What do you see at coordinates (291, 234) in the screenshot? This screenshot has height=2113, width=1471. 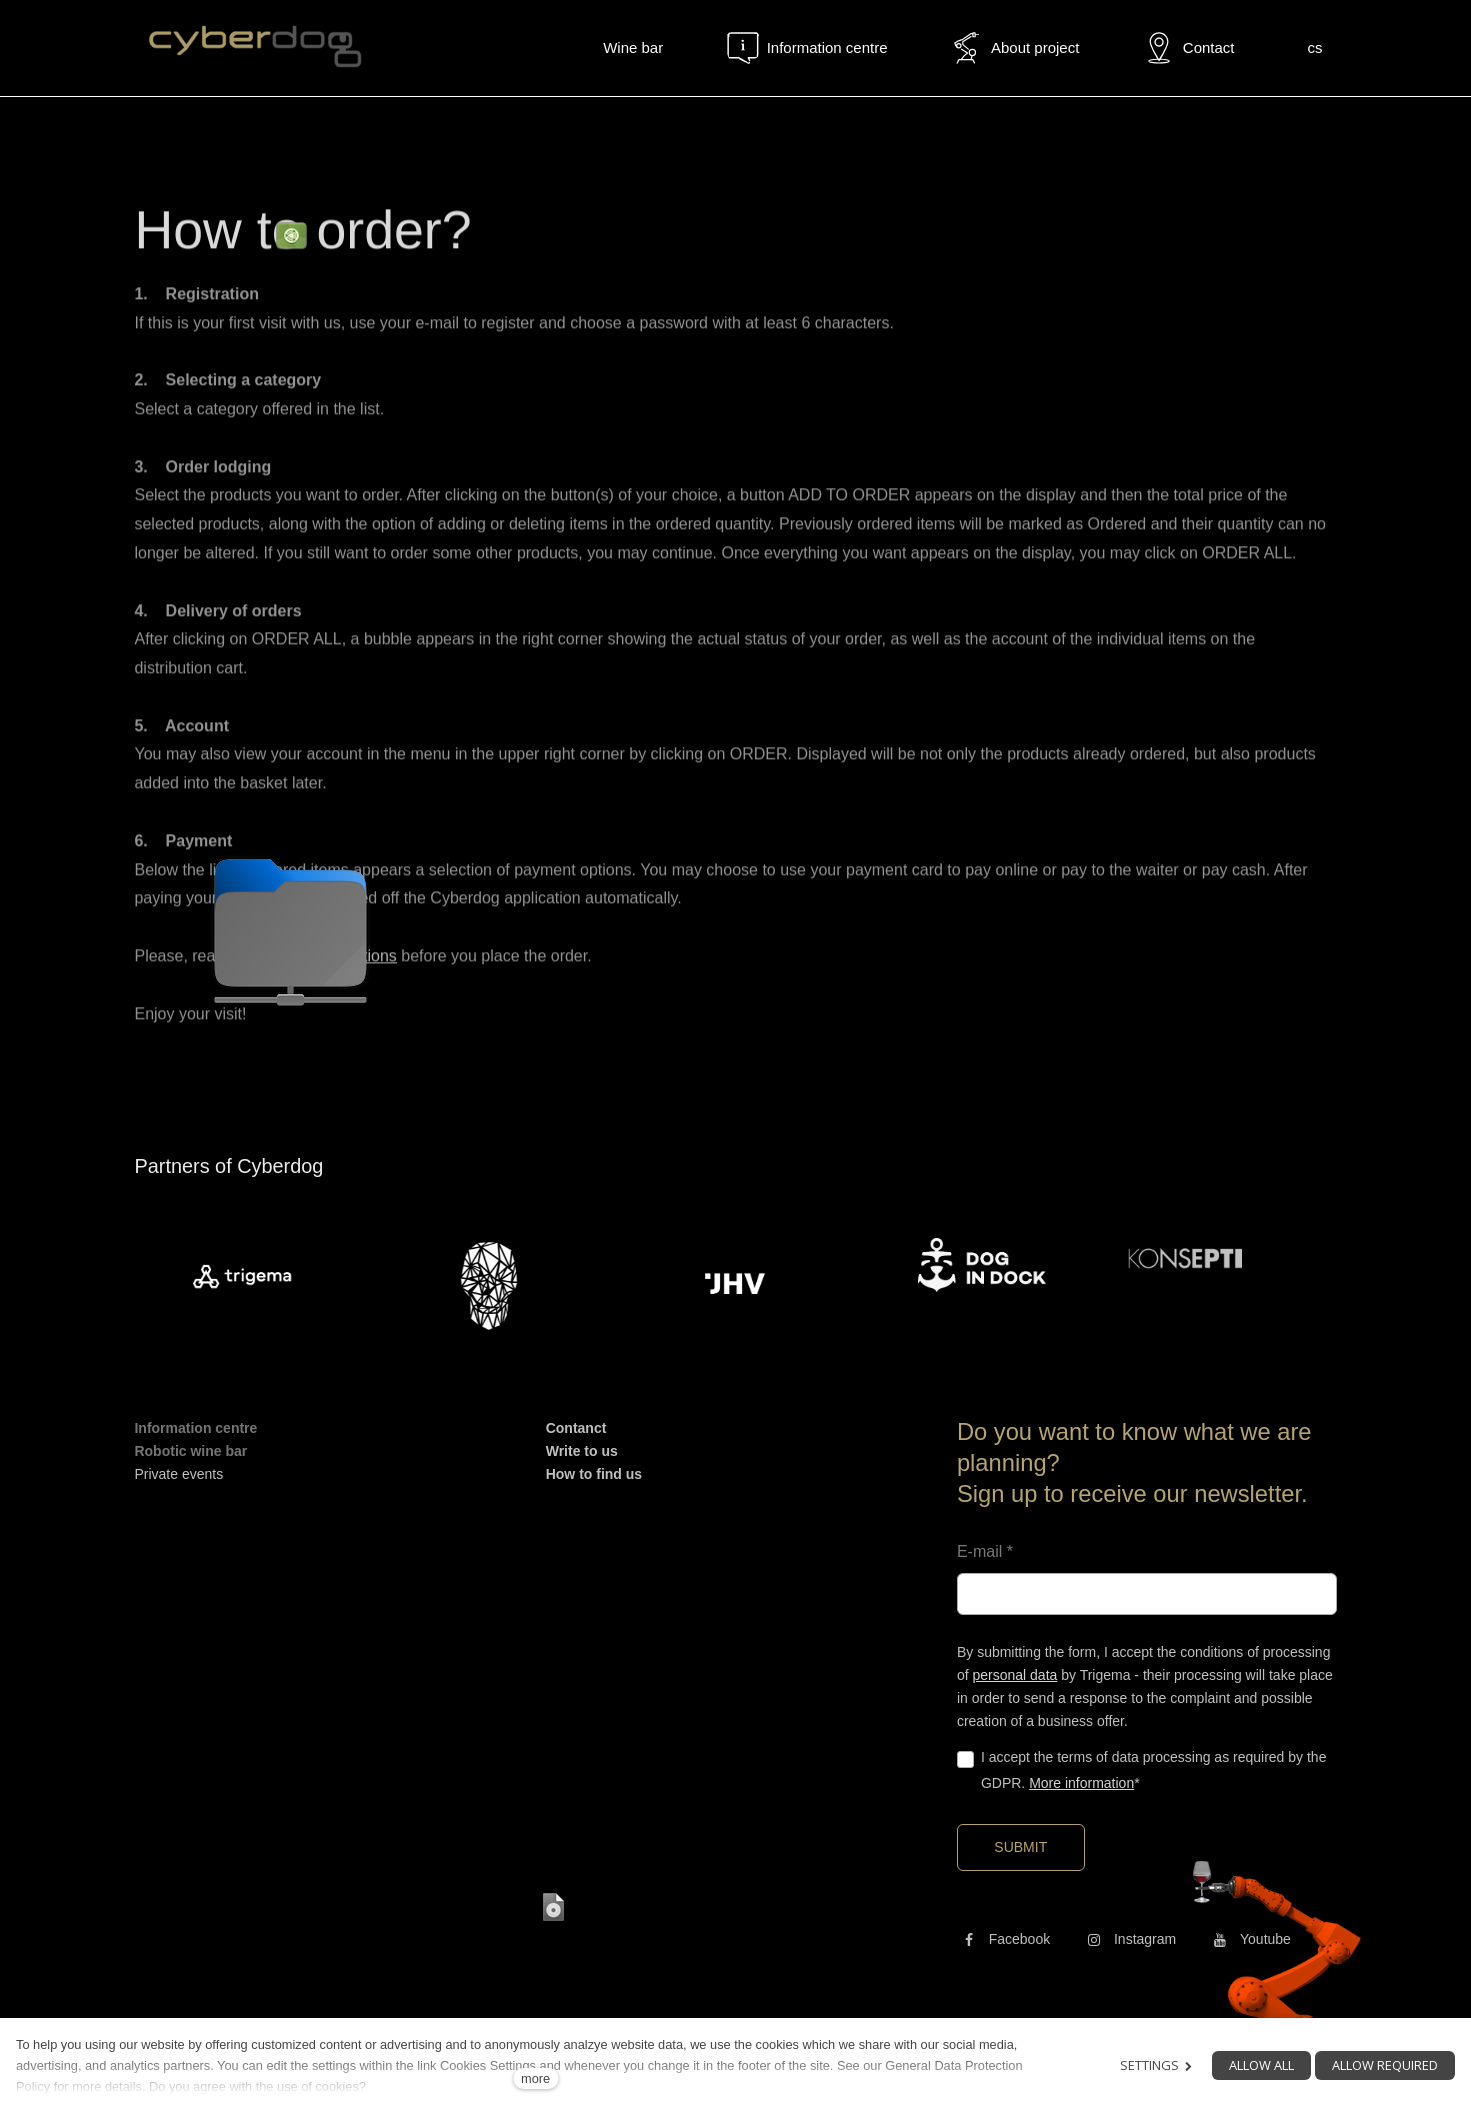 I see `navigate to desktop folder` at bounding box center [291, 234].